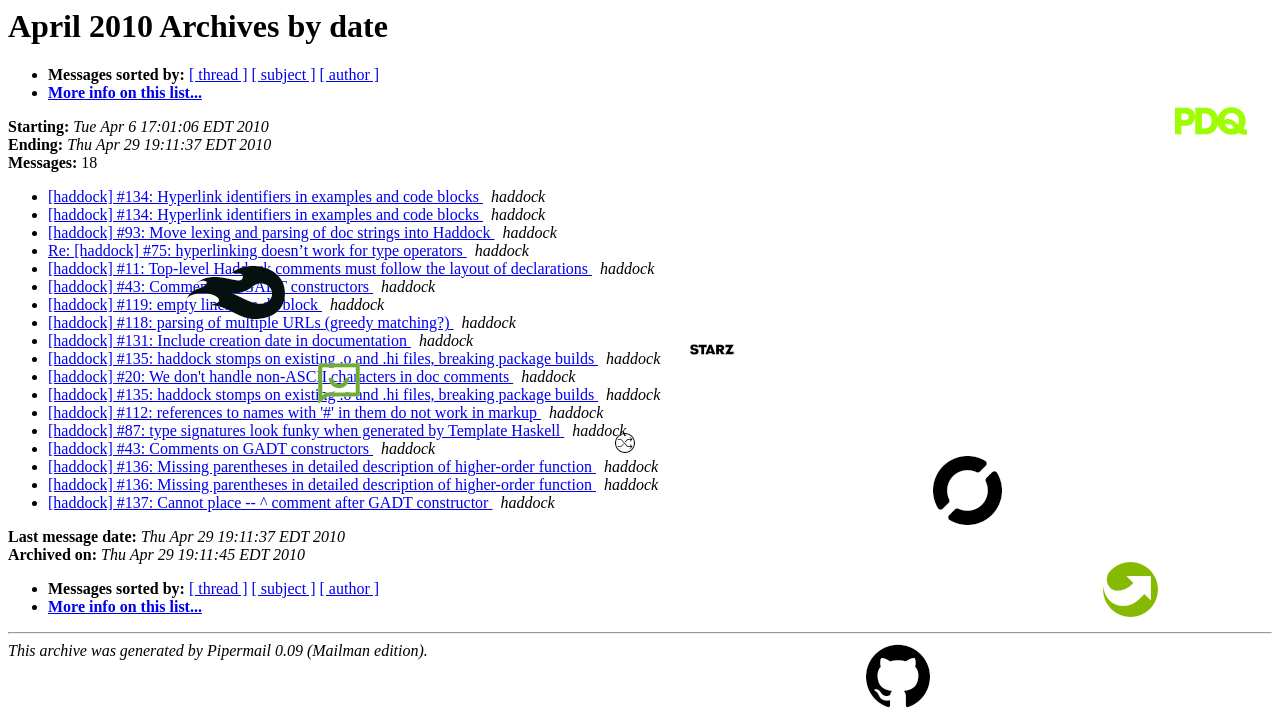  I want to click on PDQ software logo, so click(1211, 121).